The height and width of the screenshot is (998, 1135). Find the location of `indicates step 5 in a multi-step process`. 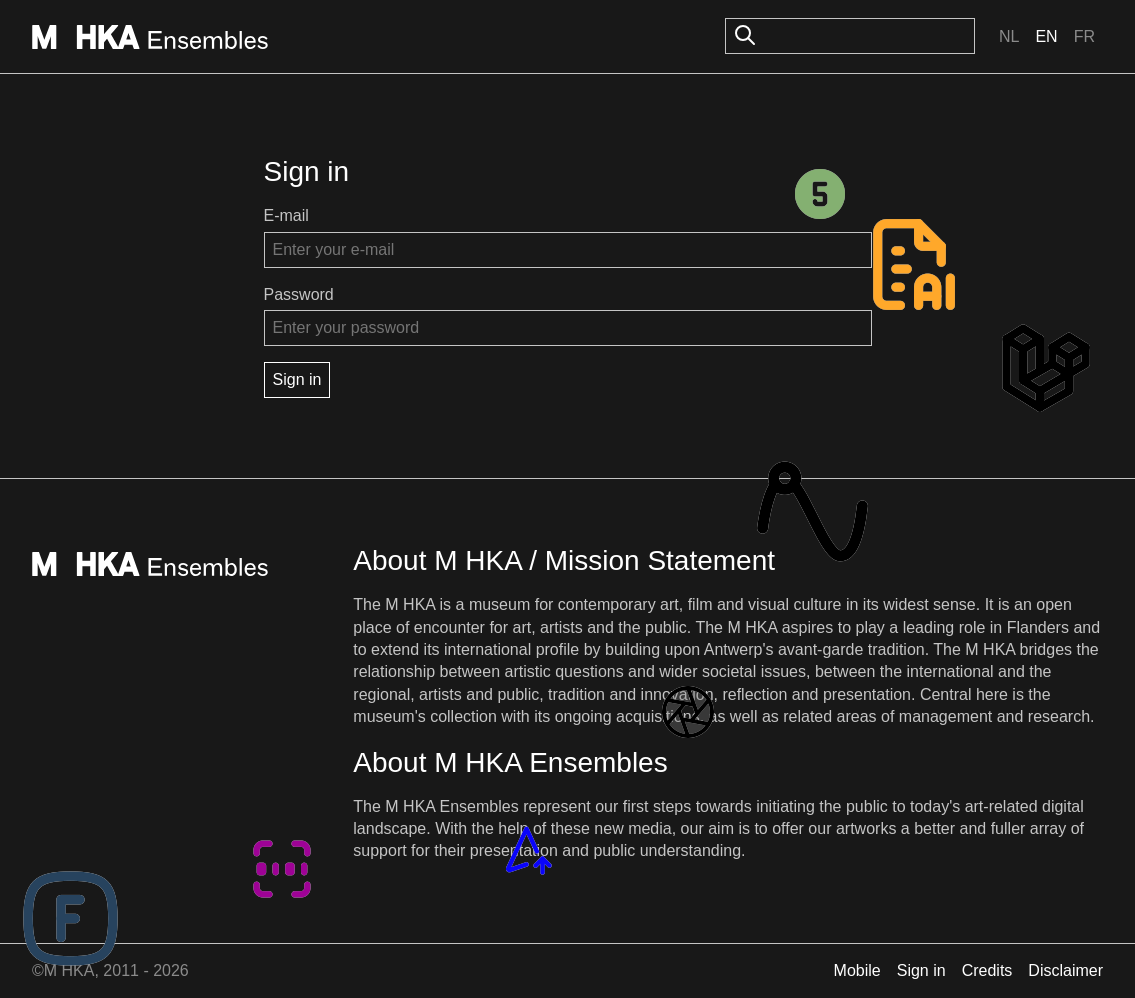

indicates step 5 in a multi-step process is located at coordinates (820, 194).